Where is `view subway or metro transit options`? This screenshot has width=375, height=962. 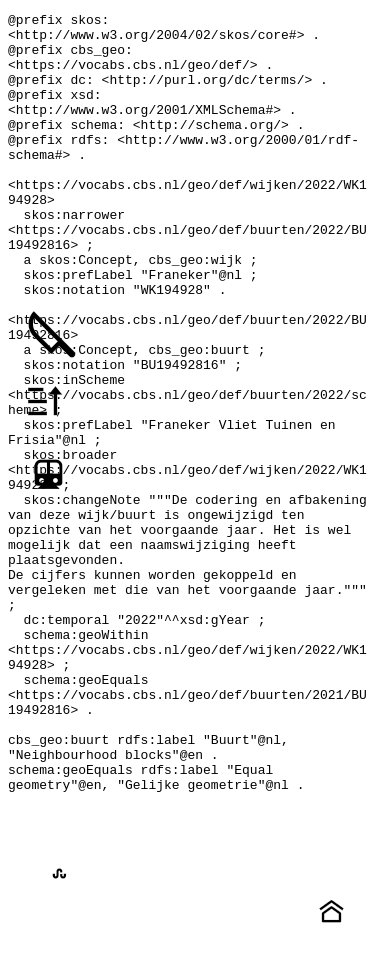
view subway or metro transit options is located at coordinates (48, 473).